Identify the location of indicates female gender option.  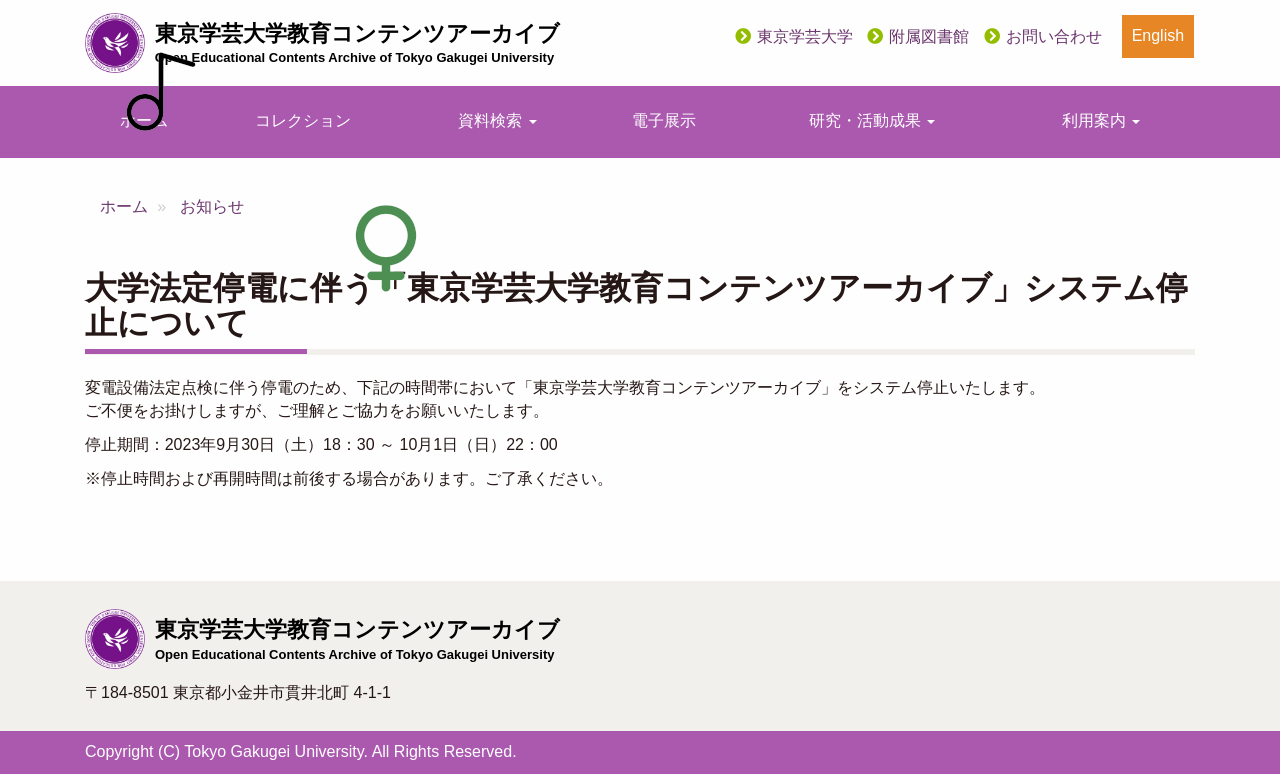
(386, 247).